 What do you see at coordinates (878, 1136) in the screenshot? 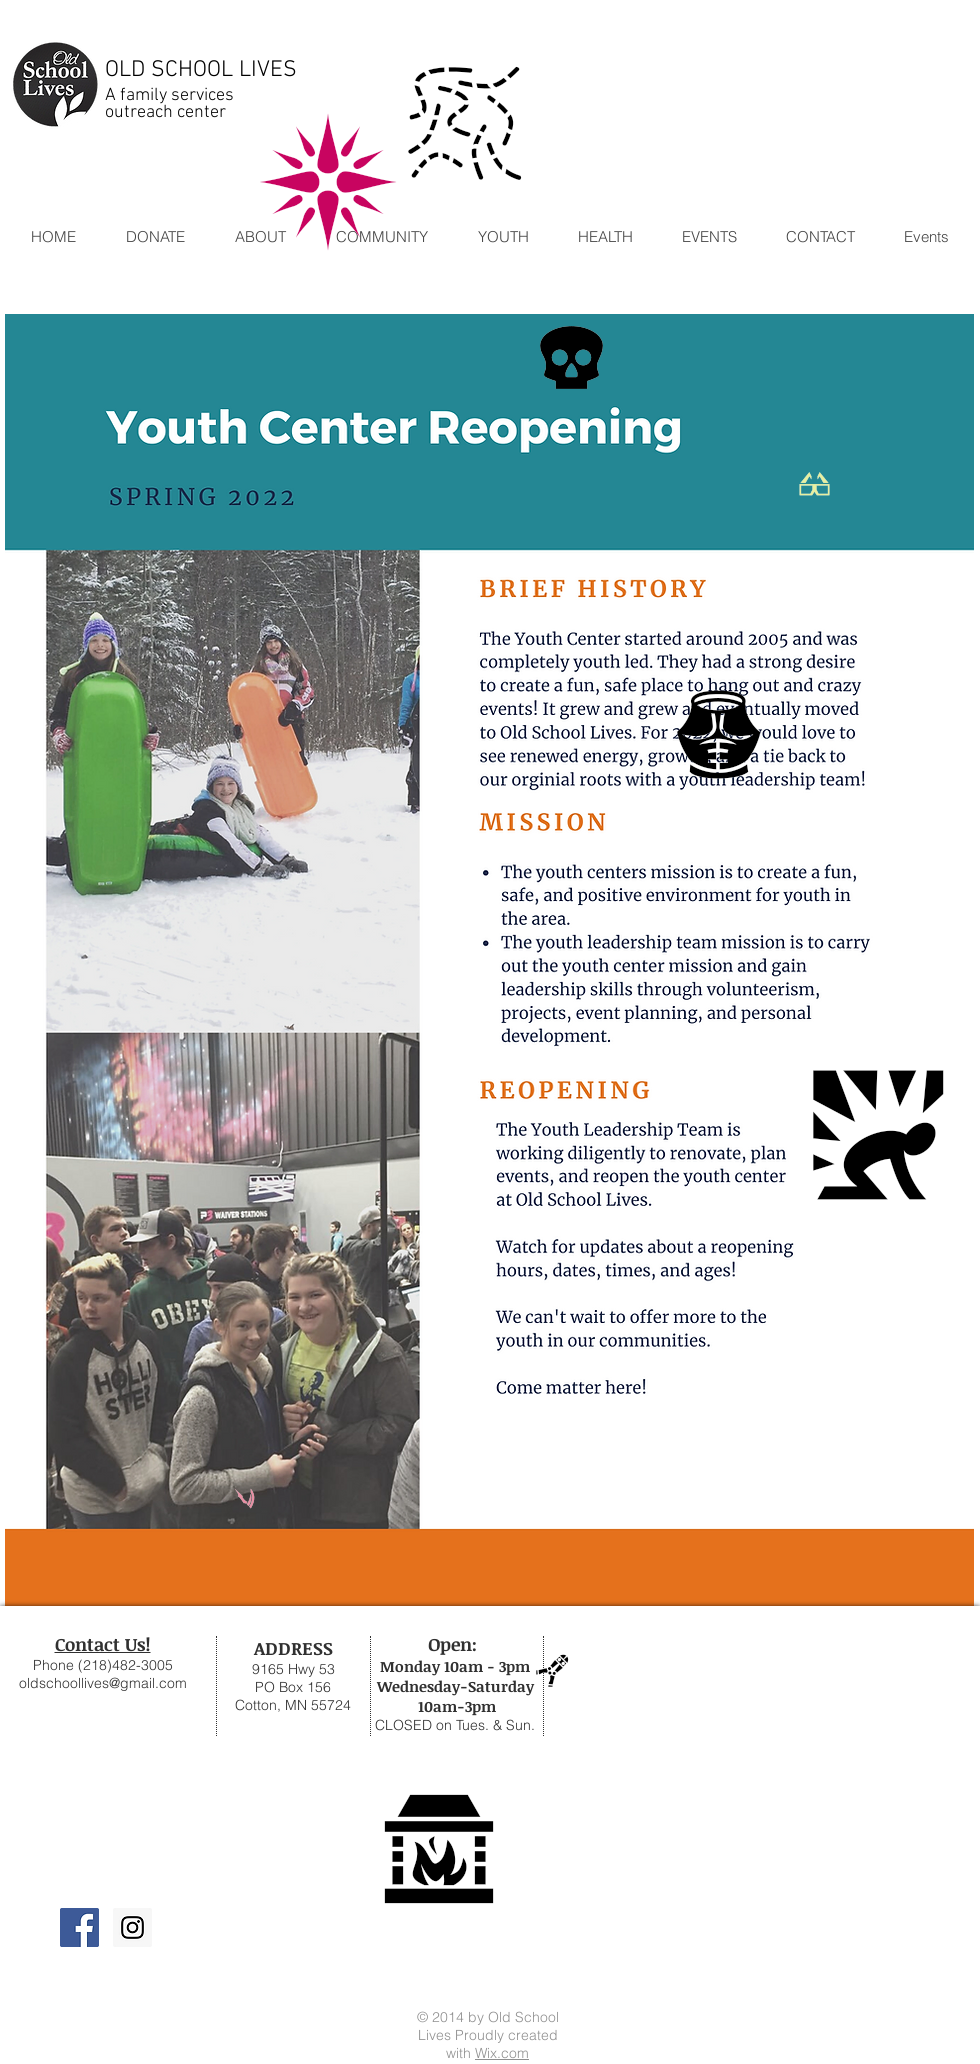
I see `indicates oppression or overwhelming force in gameplay` at bounding box center [878, 1136].